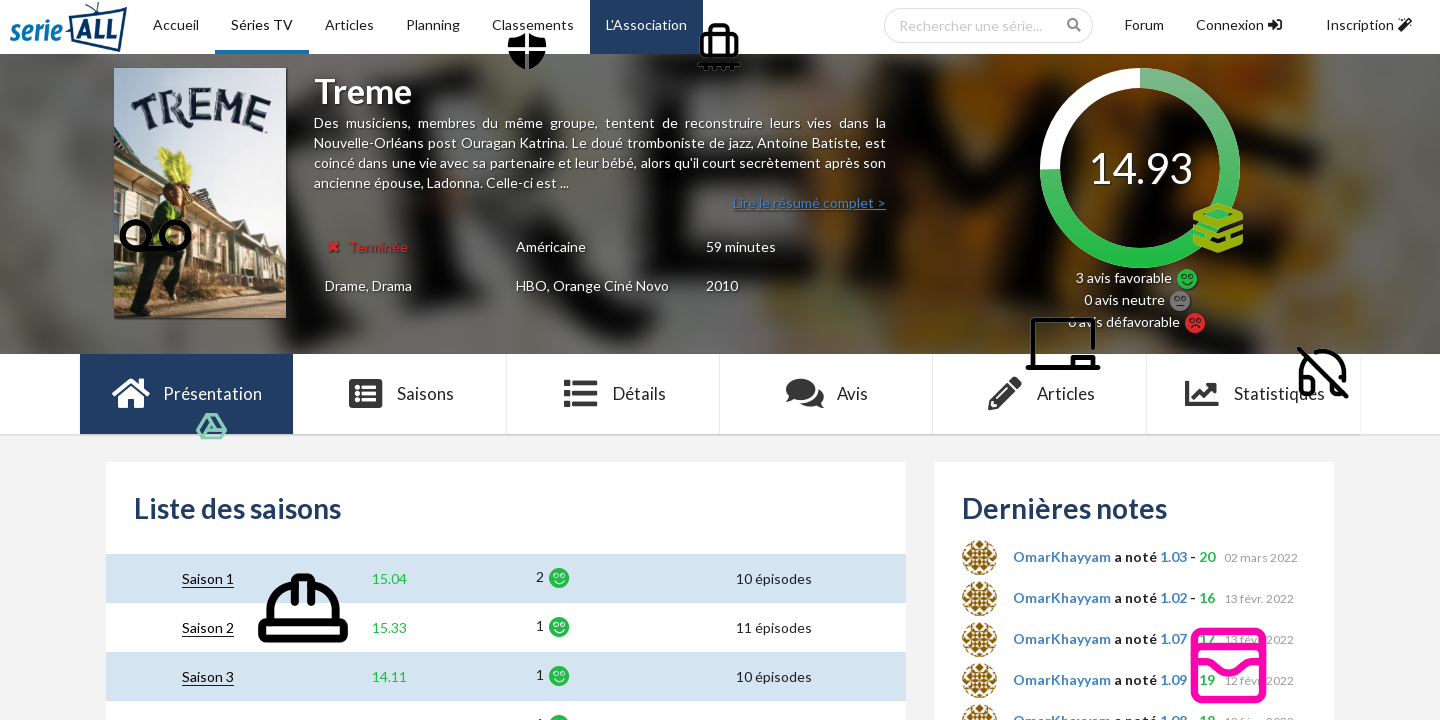 Image resolution: width=1440 pixels, height=720 pixels. I want to click on access construction or safety settings, so click(303, 610).